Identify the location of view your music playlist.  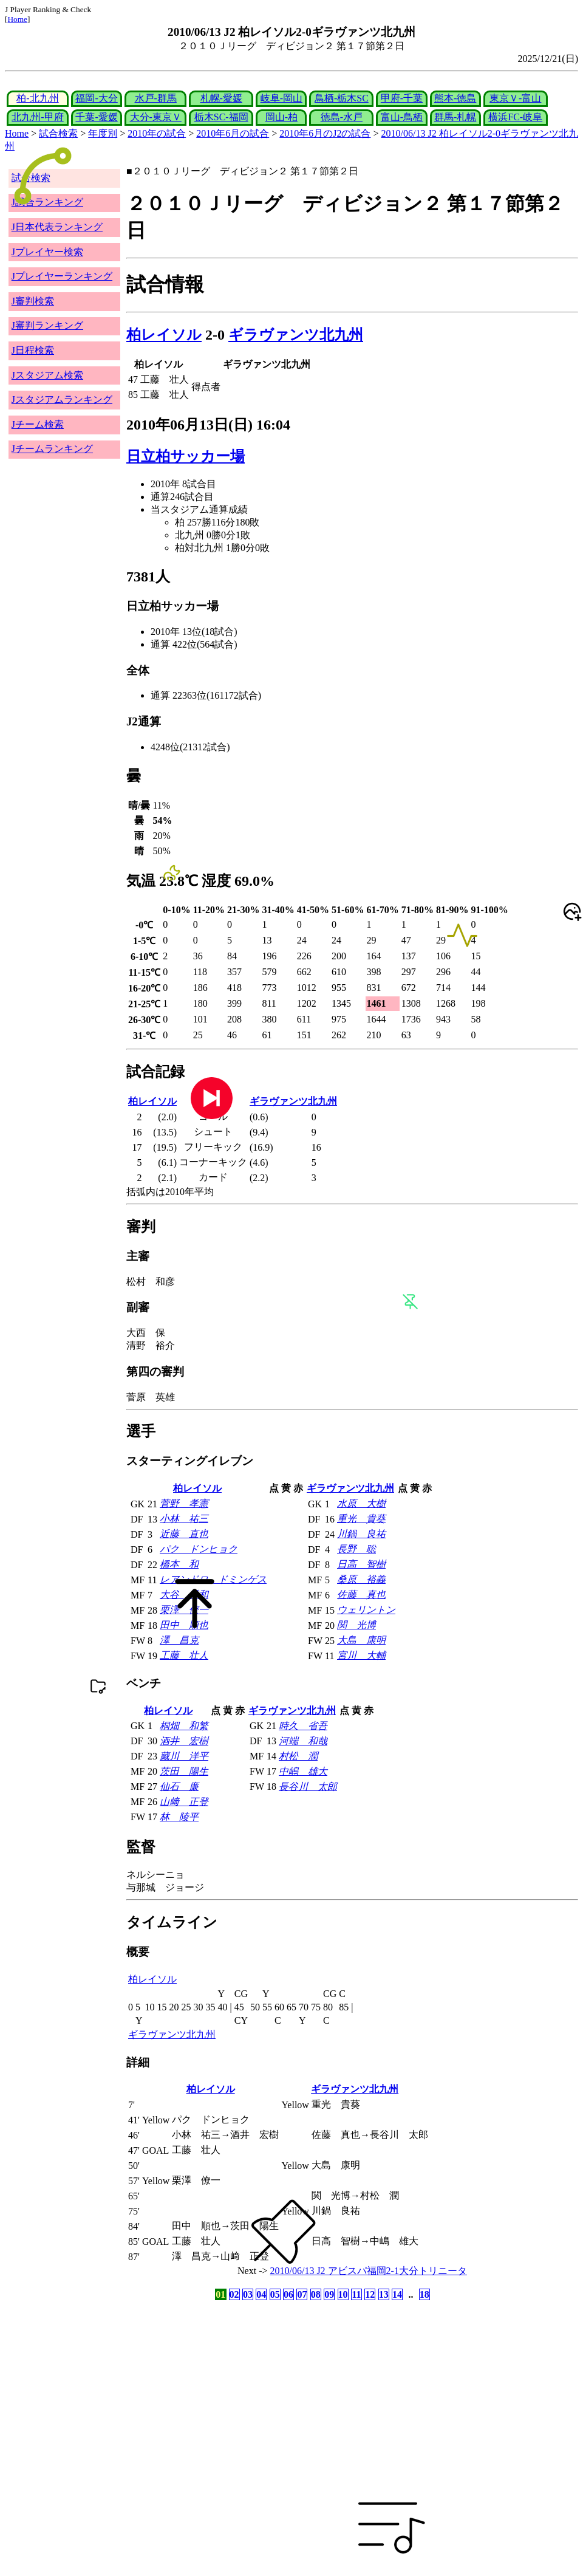
(387, 2524).